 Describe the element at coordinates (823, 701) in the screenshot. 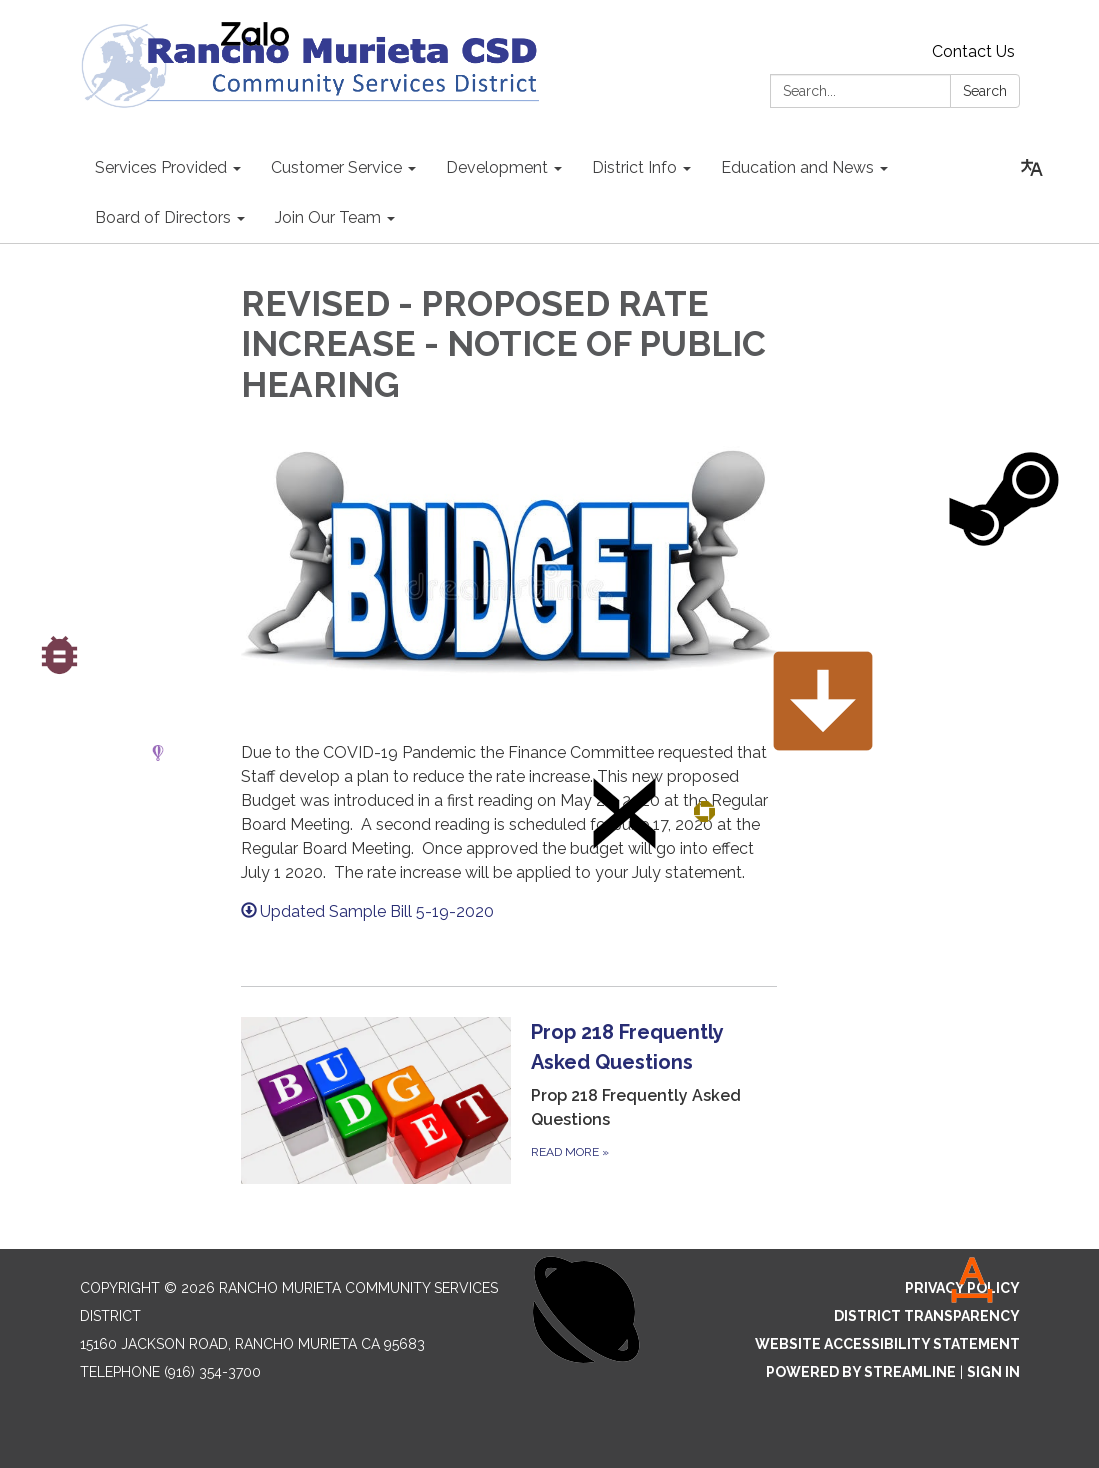

I see `download file or content` at that location.